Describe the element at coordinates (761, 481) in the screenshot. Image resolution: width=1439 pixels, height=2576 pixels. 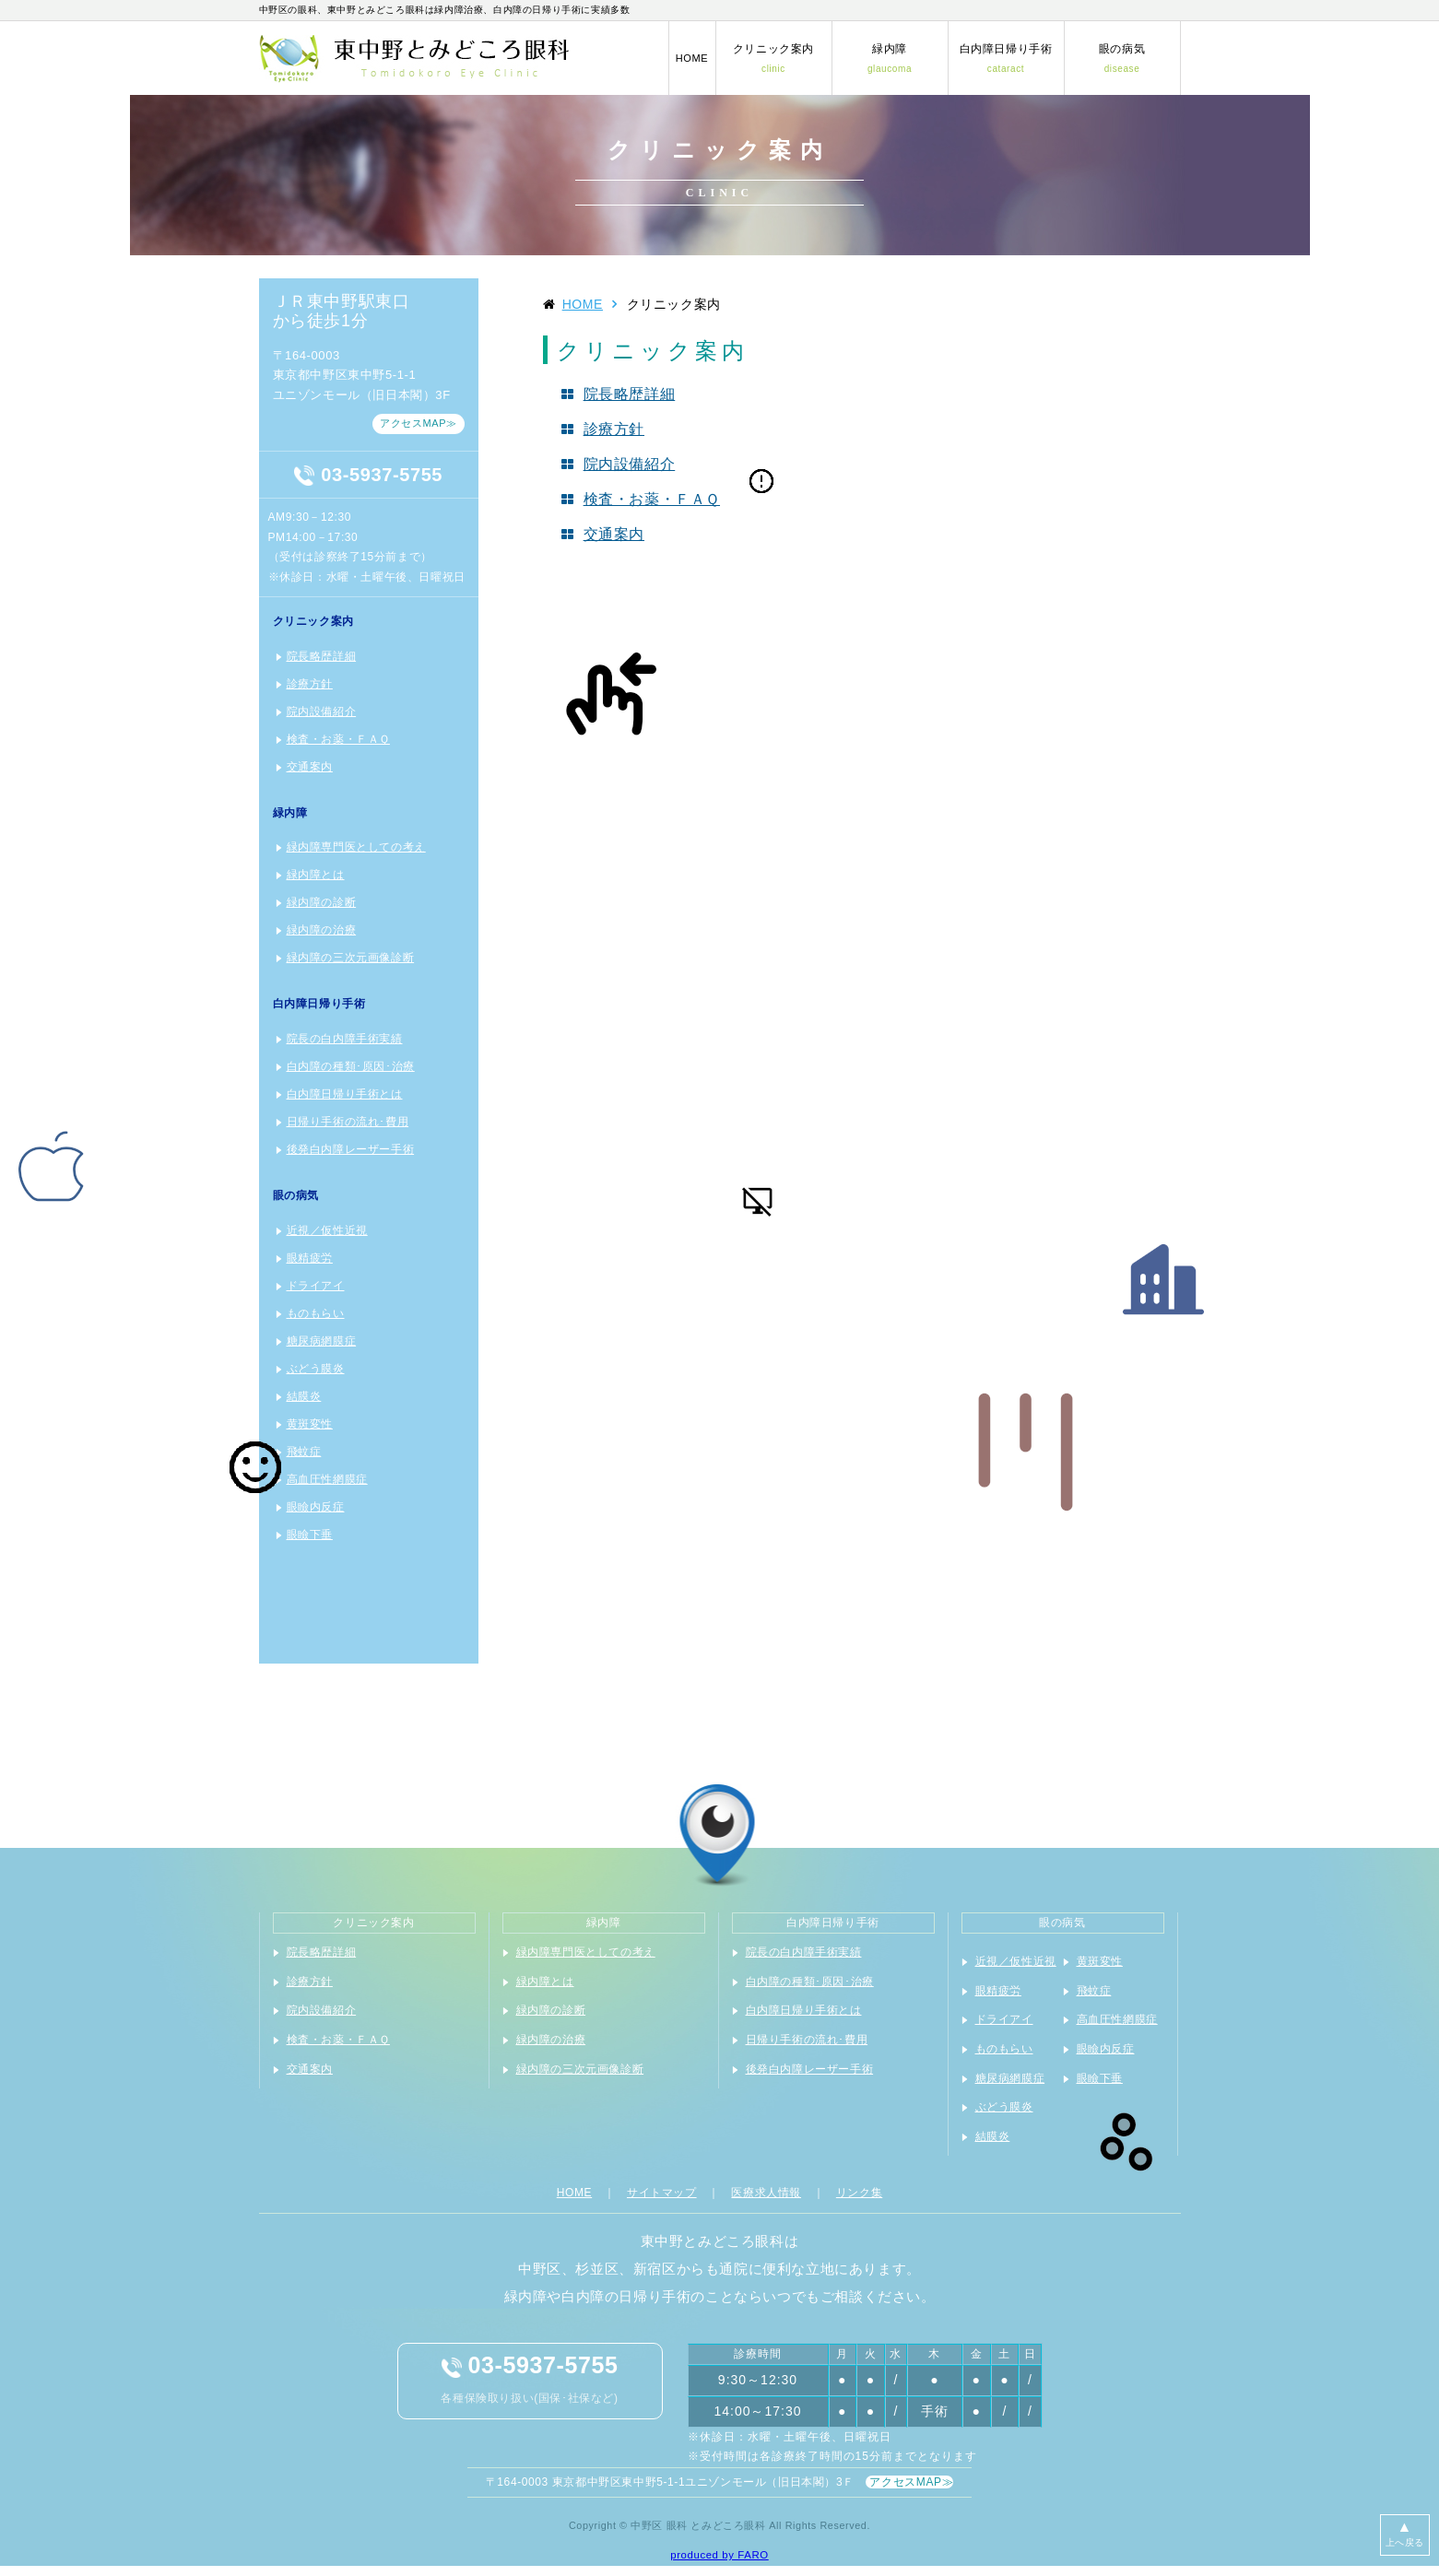
I see `indicates an error or warning state` at that location.